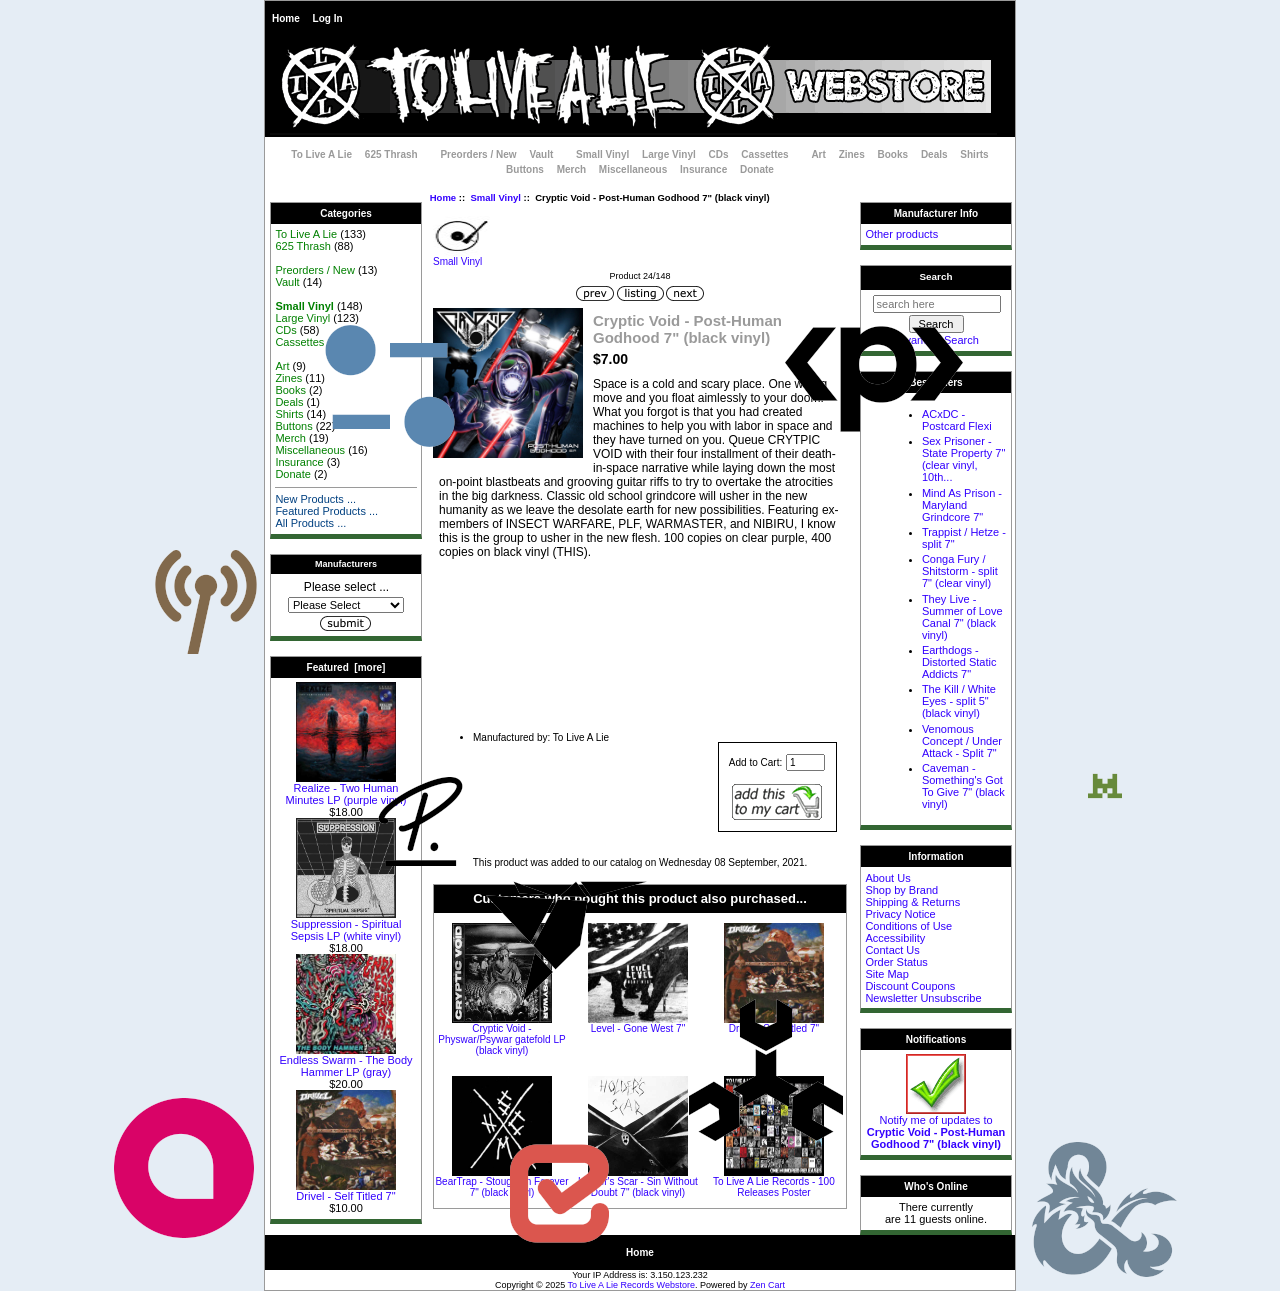 The height and width of the screenshot is (1291, 1280). What do you see at coordinates (559, 1193) in the screenshot?
I see `checkmarx company logo` at bounding box center [559, 1193].